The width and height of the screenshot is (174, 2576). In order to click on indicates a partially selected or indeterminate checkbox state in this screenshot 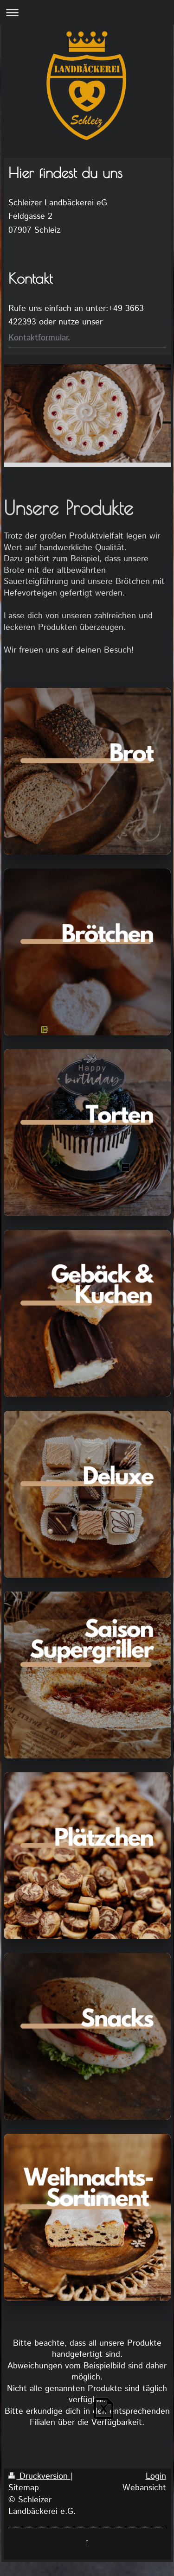, I will do `click(126, 1167)`.